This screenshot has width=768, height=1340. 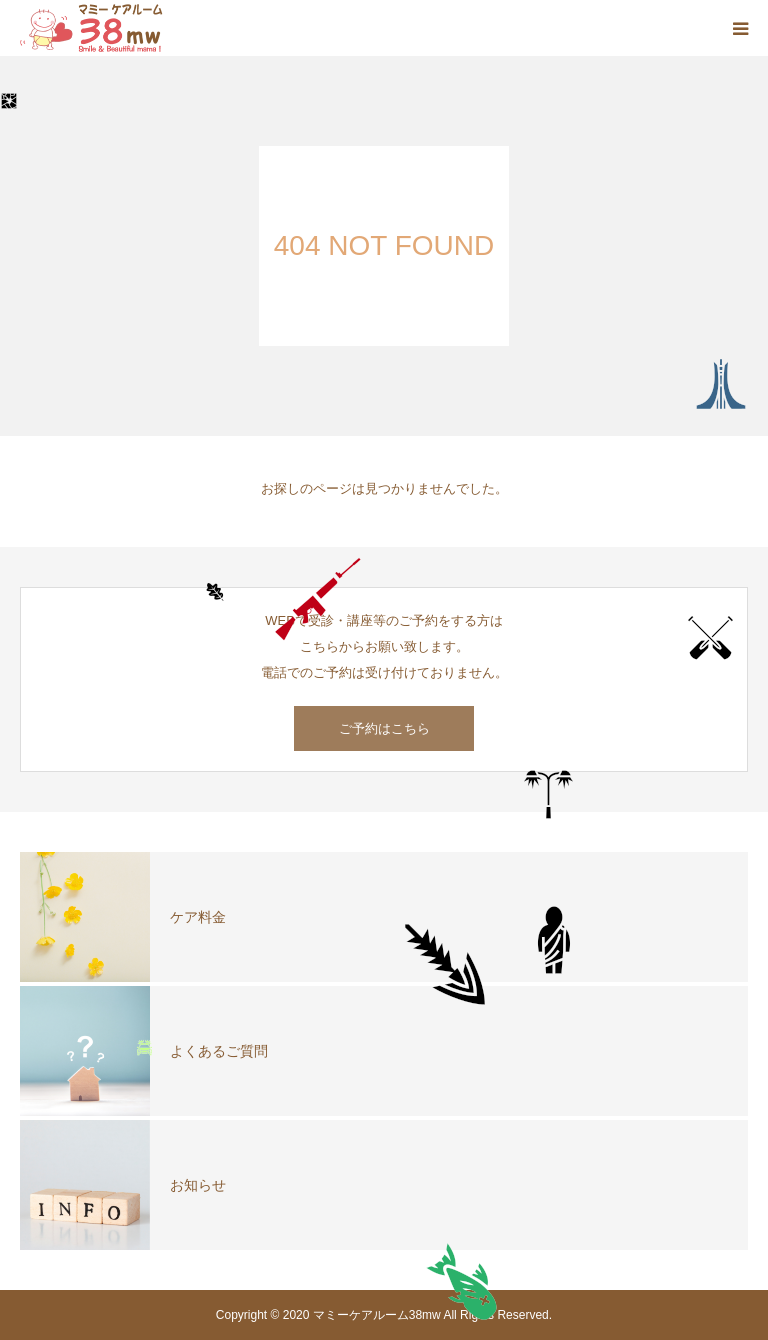 I want to click on toggle street lighting in city builder game, so click(x=548, y=794).